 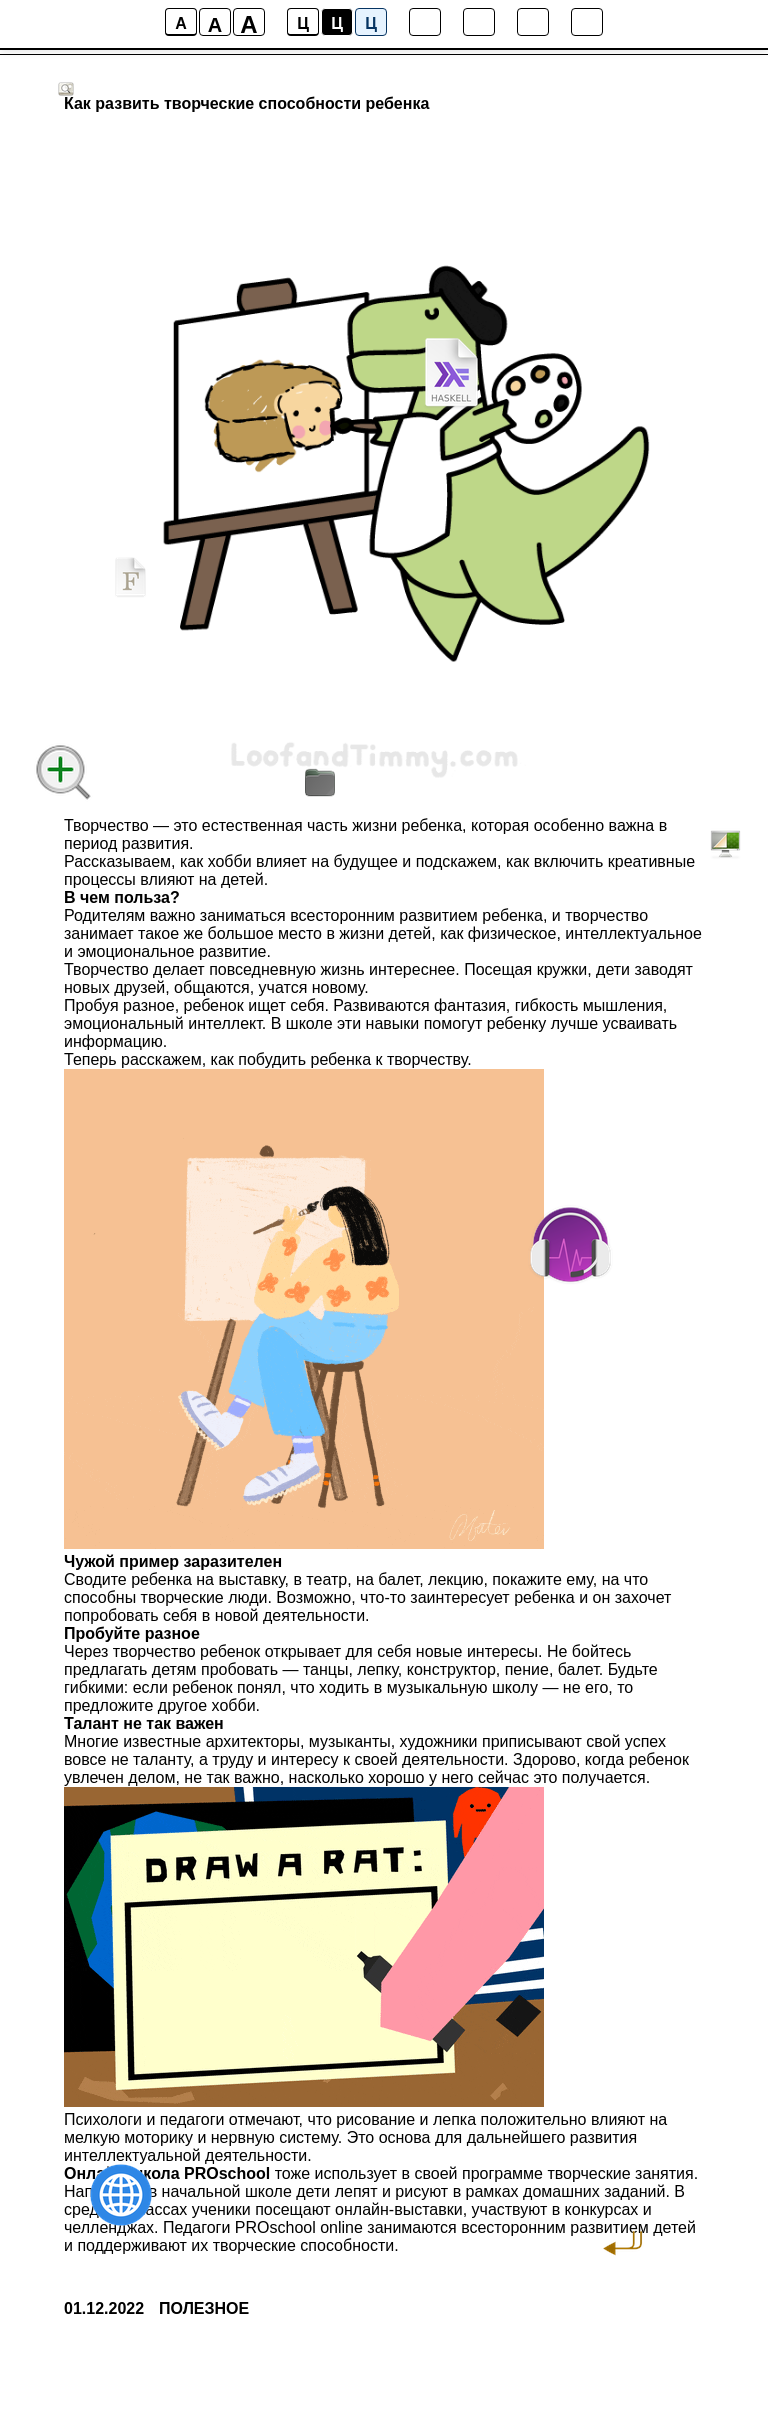 What do you see at coordinates (121, 2195) in the screenshot?
I see `indicates a web-based or online resource` at bounding box center [121, 2195].